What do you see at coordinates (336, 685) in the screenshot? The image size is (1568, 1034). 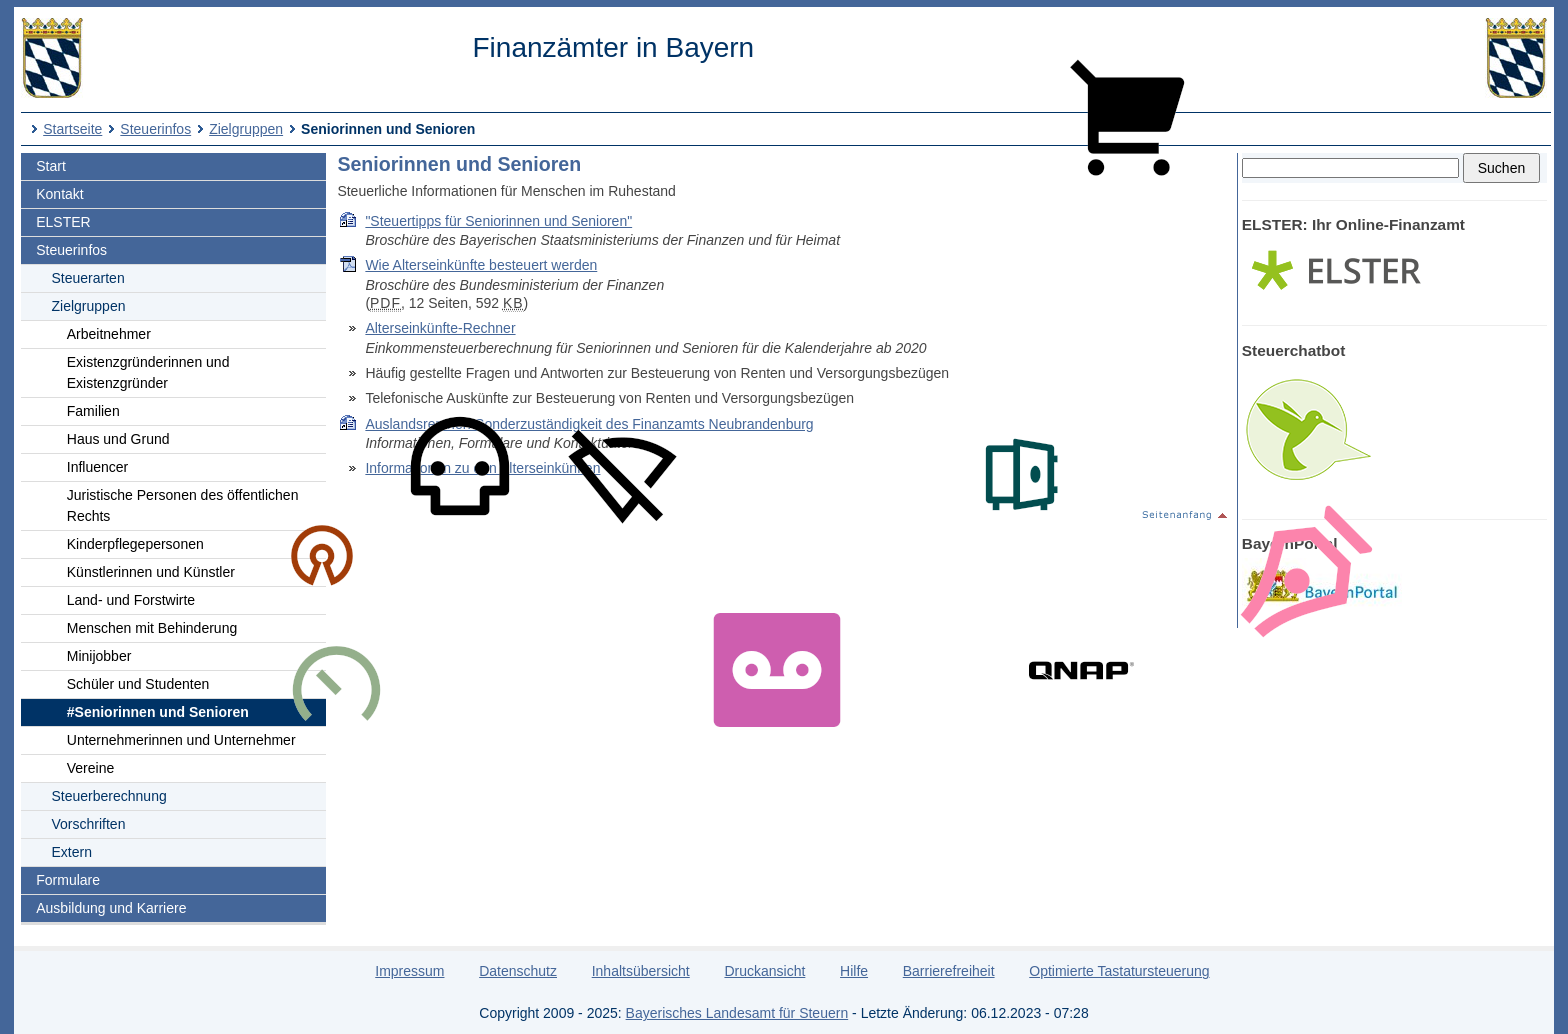 I see `reduce playback speed` at bounding box center [336, 685].